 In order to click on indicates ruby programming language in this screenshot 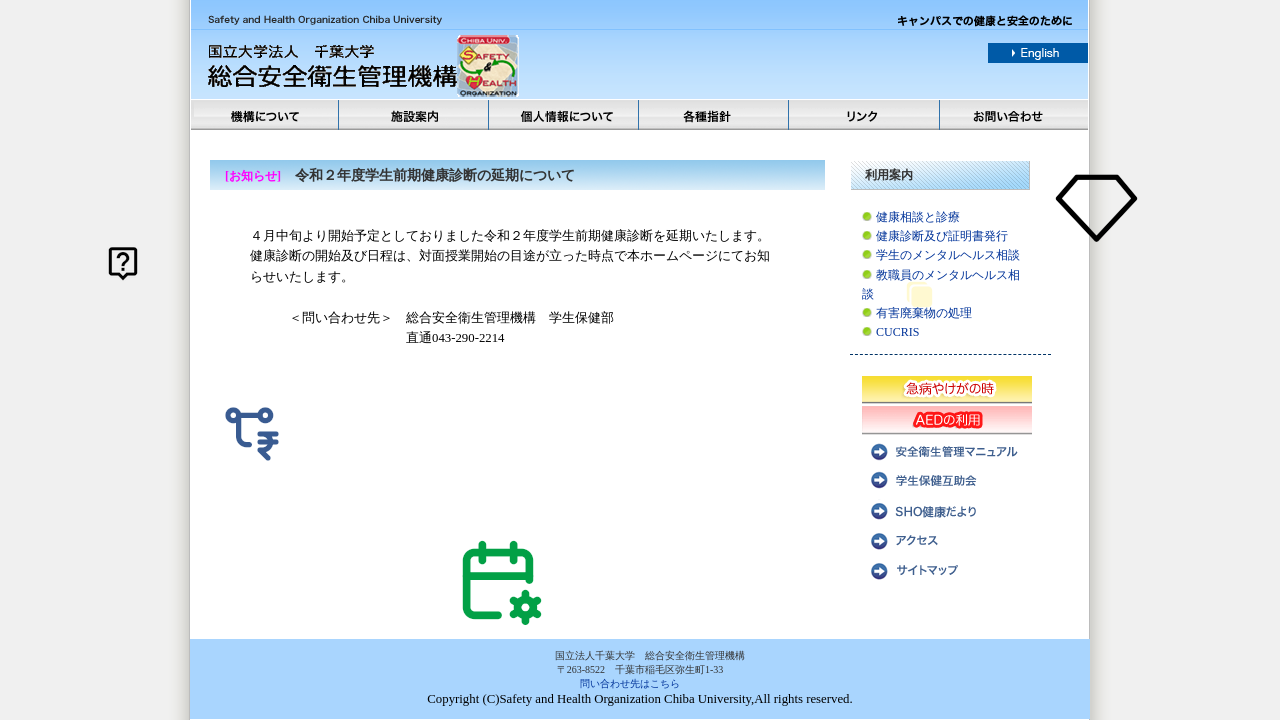, I will do `click(1096, 206)`.